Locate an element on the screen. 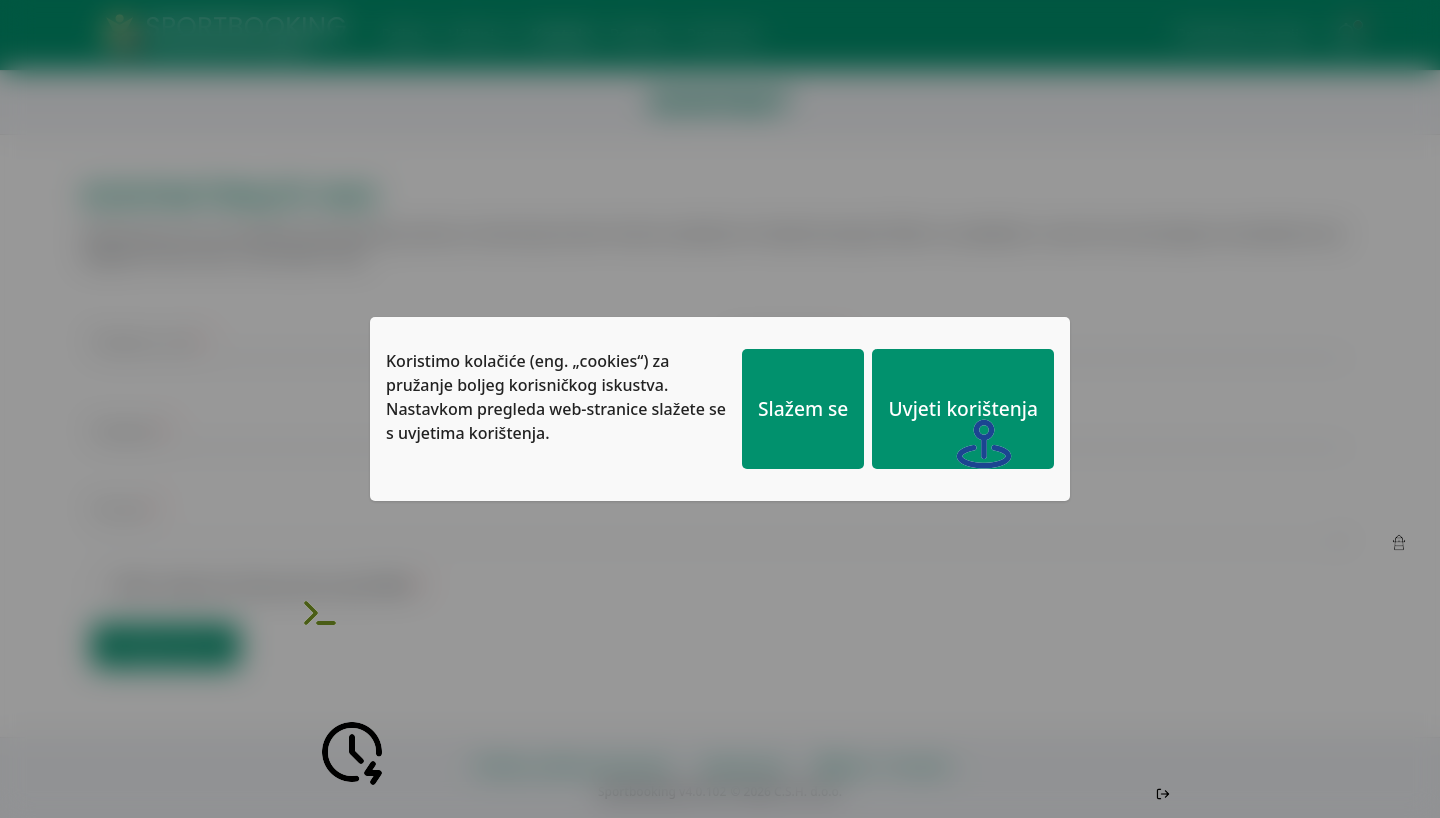 The height and width of the screenshot is (818, 1440). access website accessibility or SEO audit tools is located at coordinates (1399, 543).